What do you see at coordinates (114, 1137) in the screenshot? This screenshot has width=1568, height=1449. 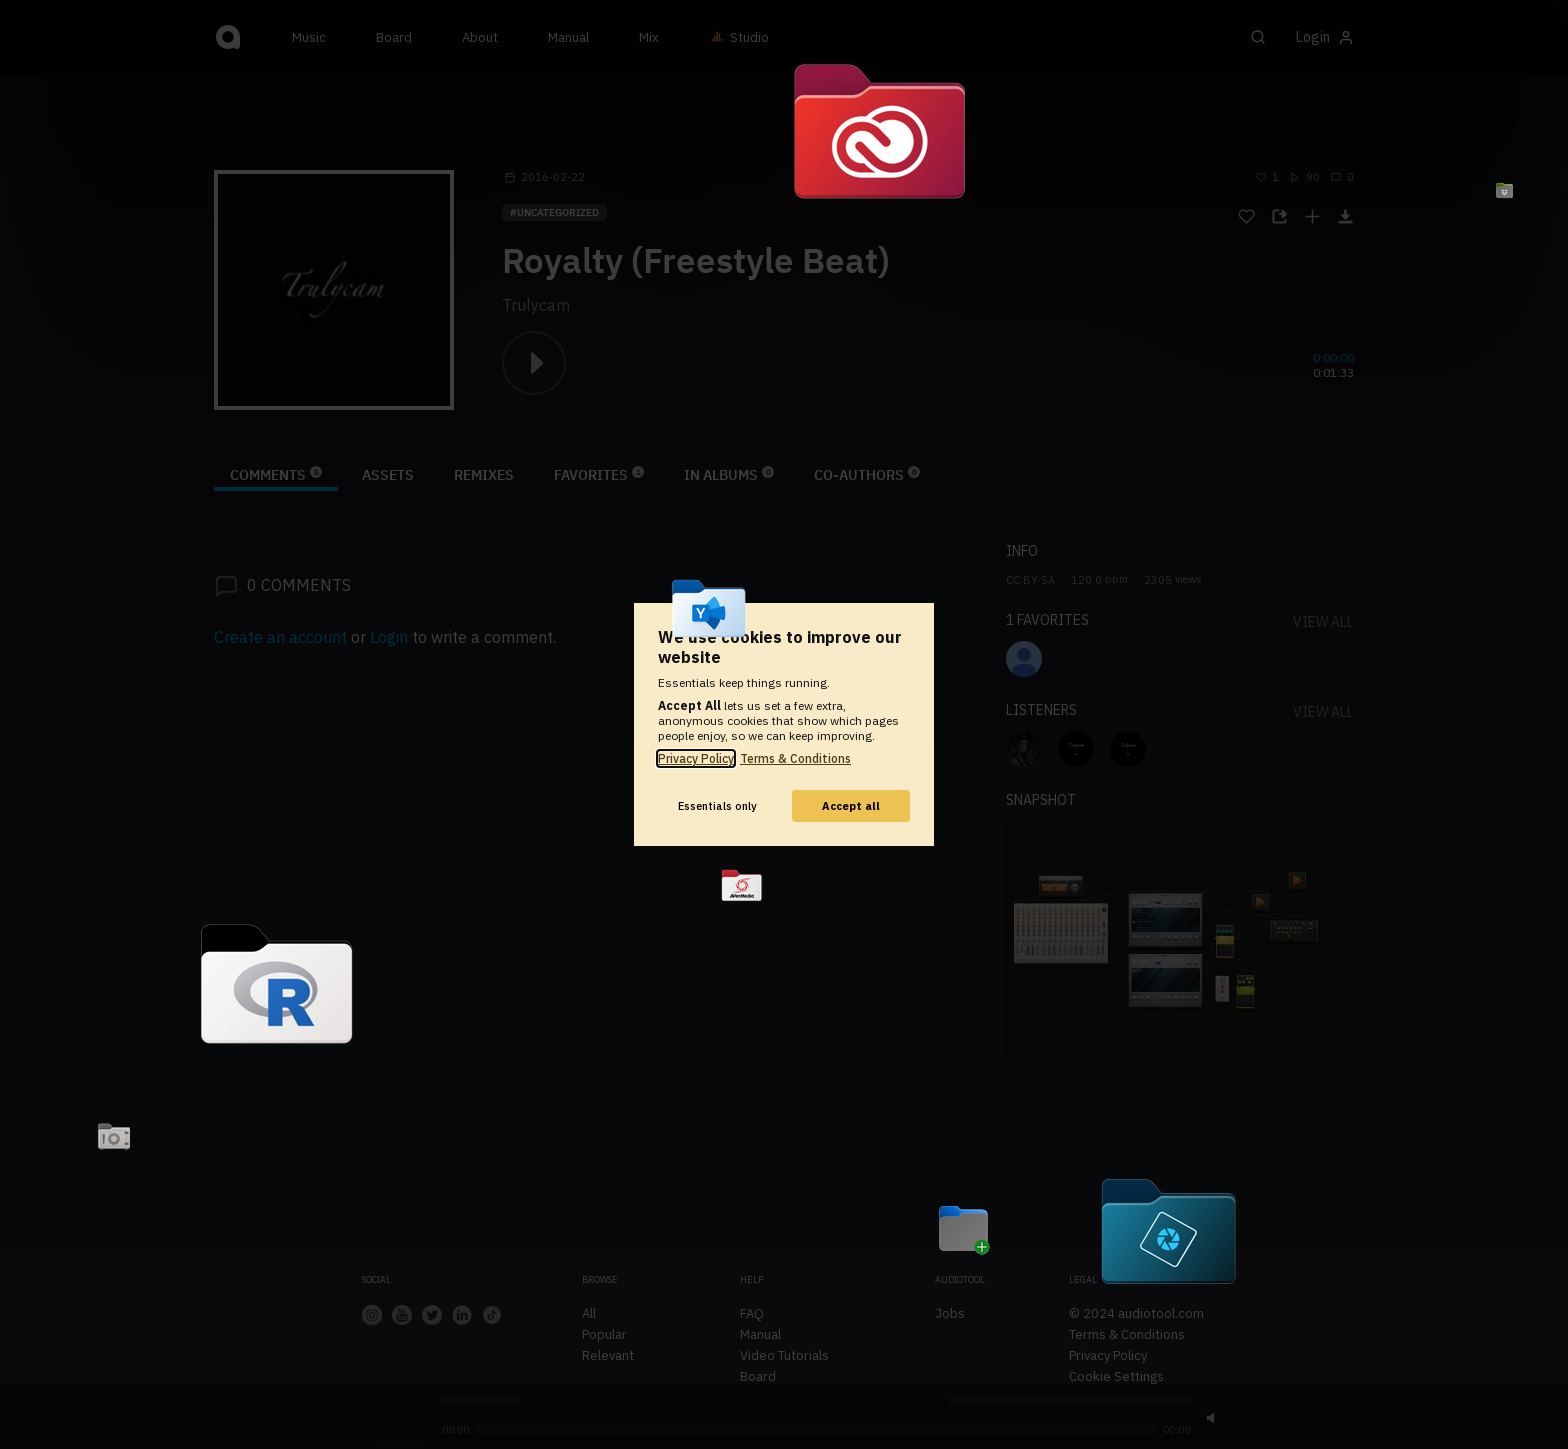 I see `access a secure or locked folder` at bounding box center [114, 1137].